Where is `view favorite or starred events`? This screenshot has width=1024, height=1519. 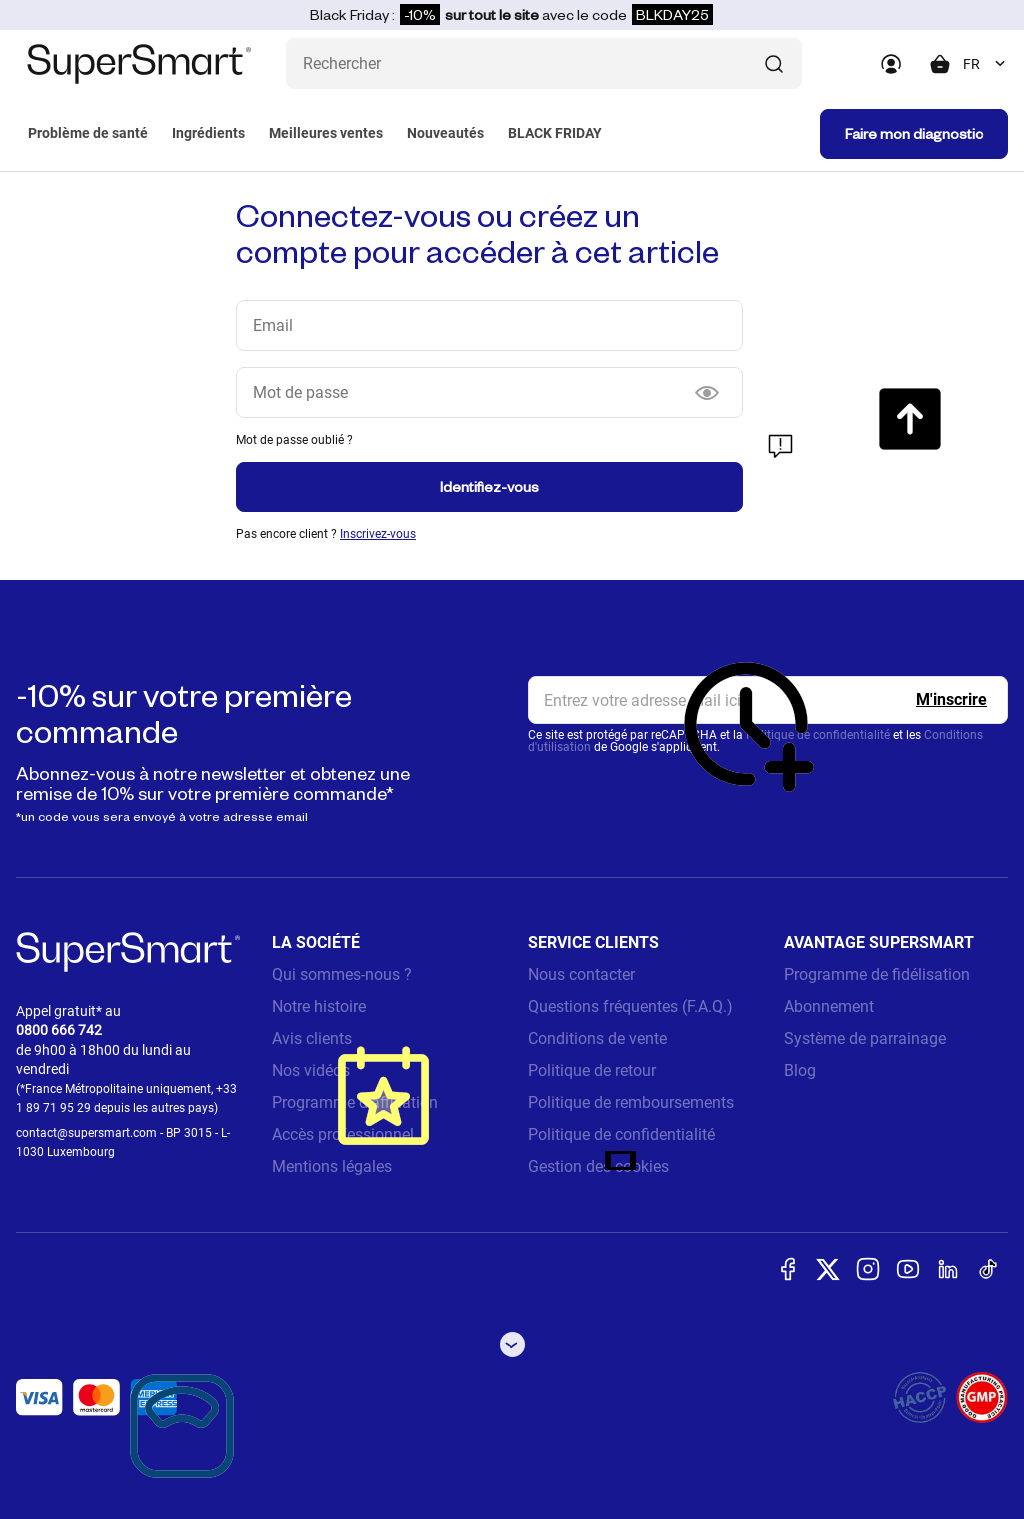
view favorite or starred events is located at coordinates (383, 1099).